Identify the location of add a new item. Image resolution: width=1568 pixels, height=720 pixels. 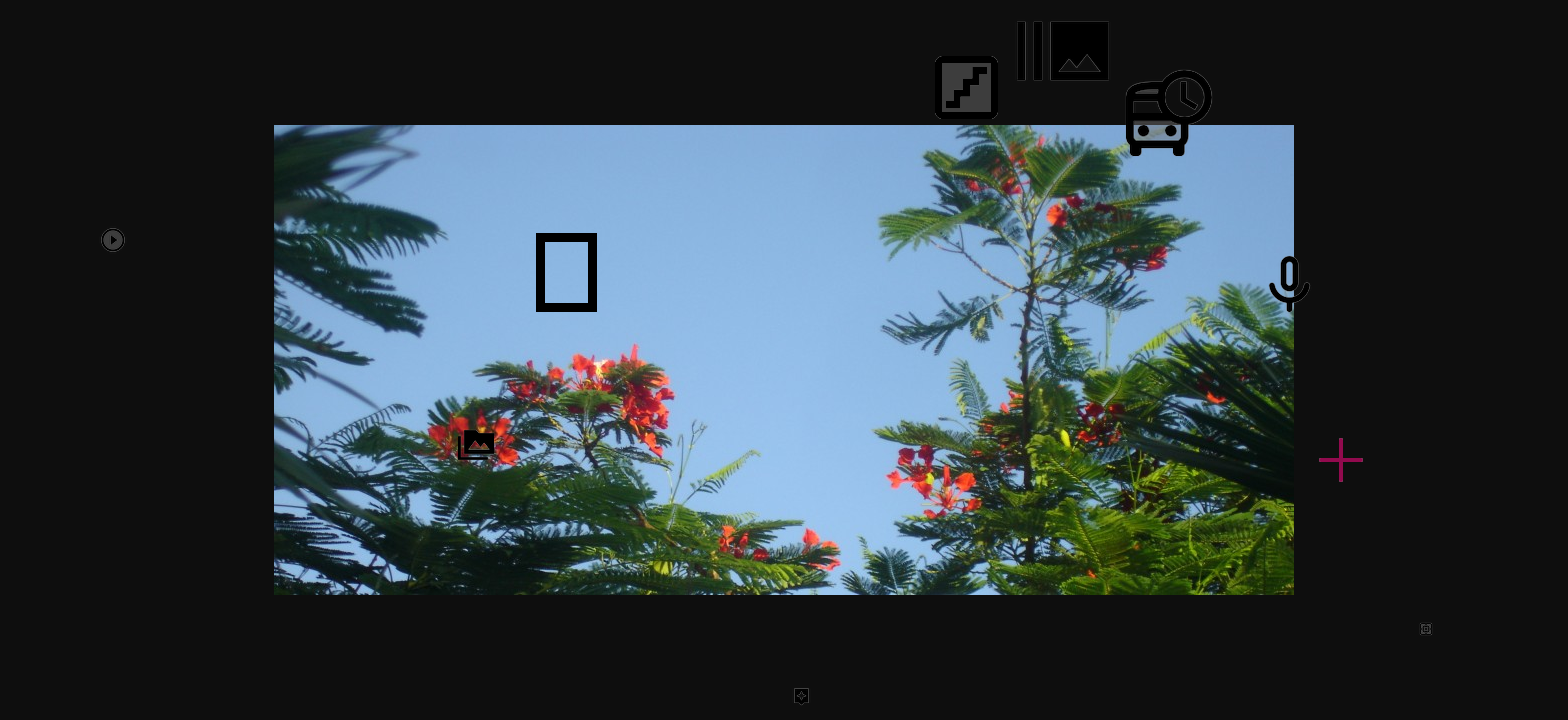
(1341, 460).